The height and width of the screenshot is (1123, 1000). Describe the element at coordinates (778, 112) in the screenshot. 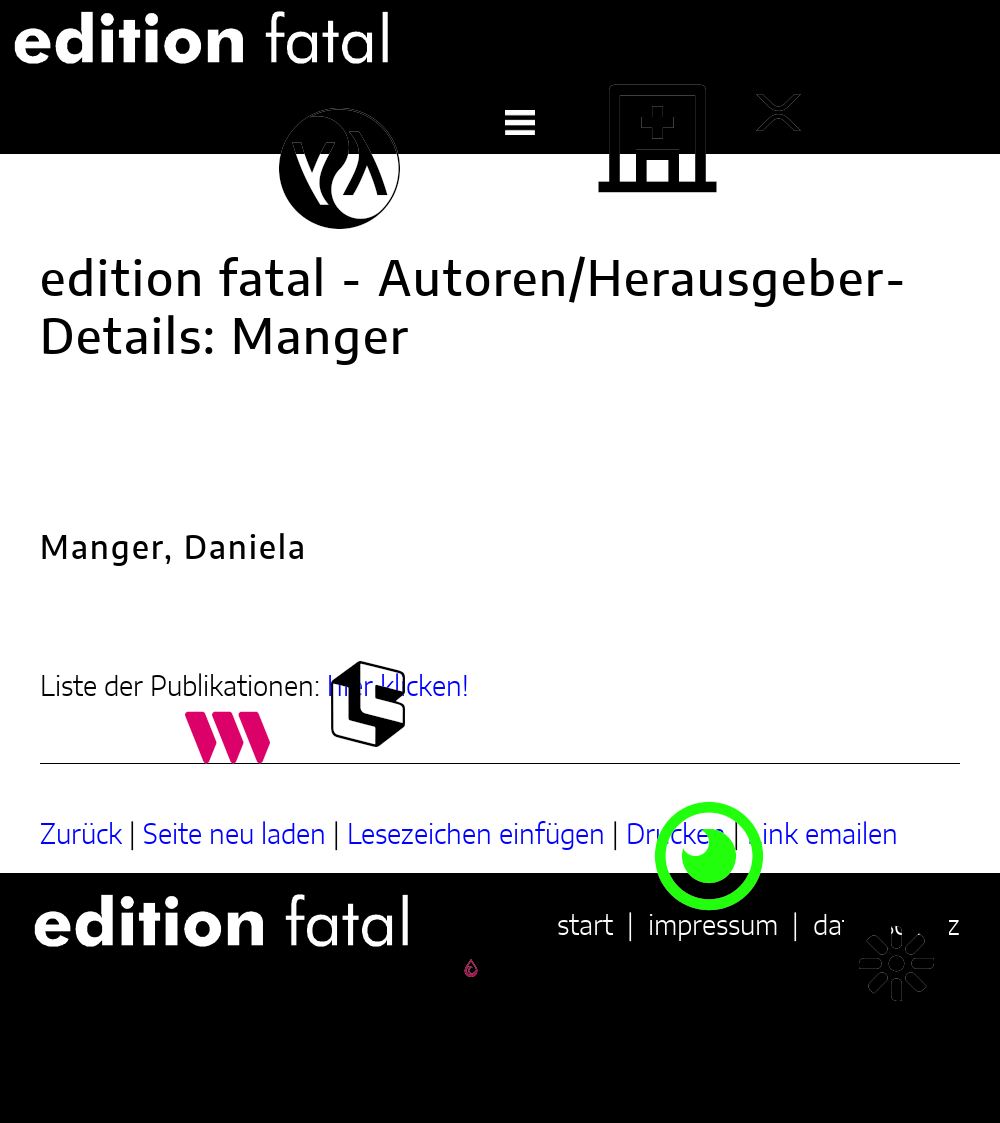

I see `xrp cryptocurrency logo` at that location.